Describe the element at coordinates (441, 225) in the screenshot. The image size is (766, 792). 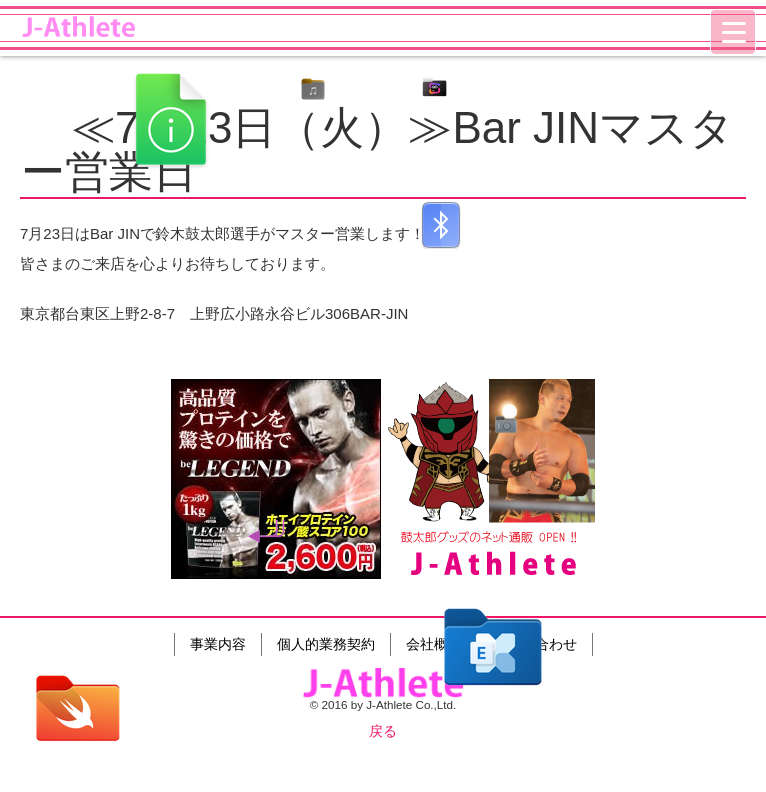
I see `access bluetooth settings` at that location.